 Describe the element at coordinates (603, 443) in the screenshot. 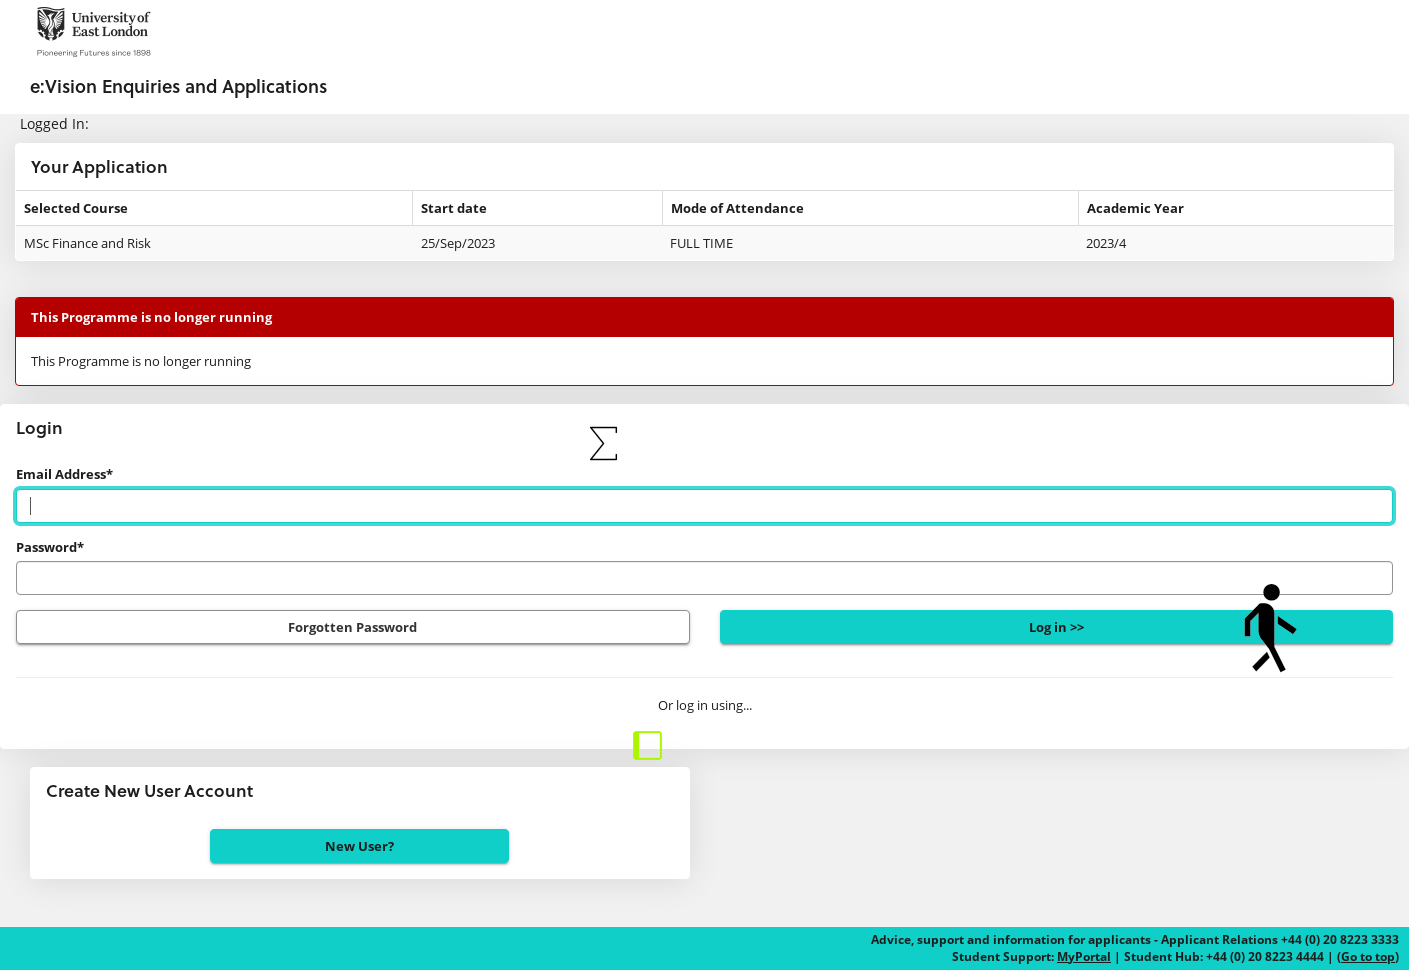

I see `calculate sum or total` at that location.